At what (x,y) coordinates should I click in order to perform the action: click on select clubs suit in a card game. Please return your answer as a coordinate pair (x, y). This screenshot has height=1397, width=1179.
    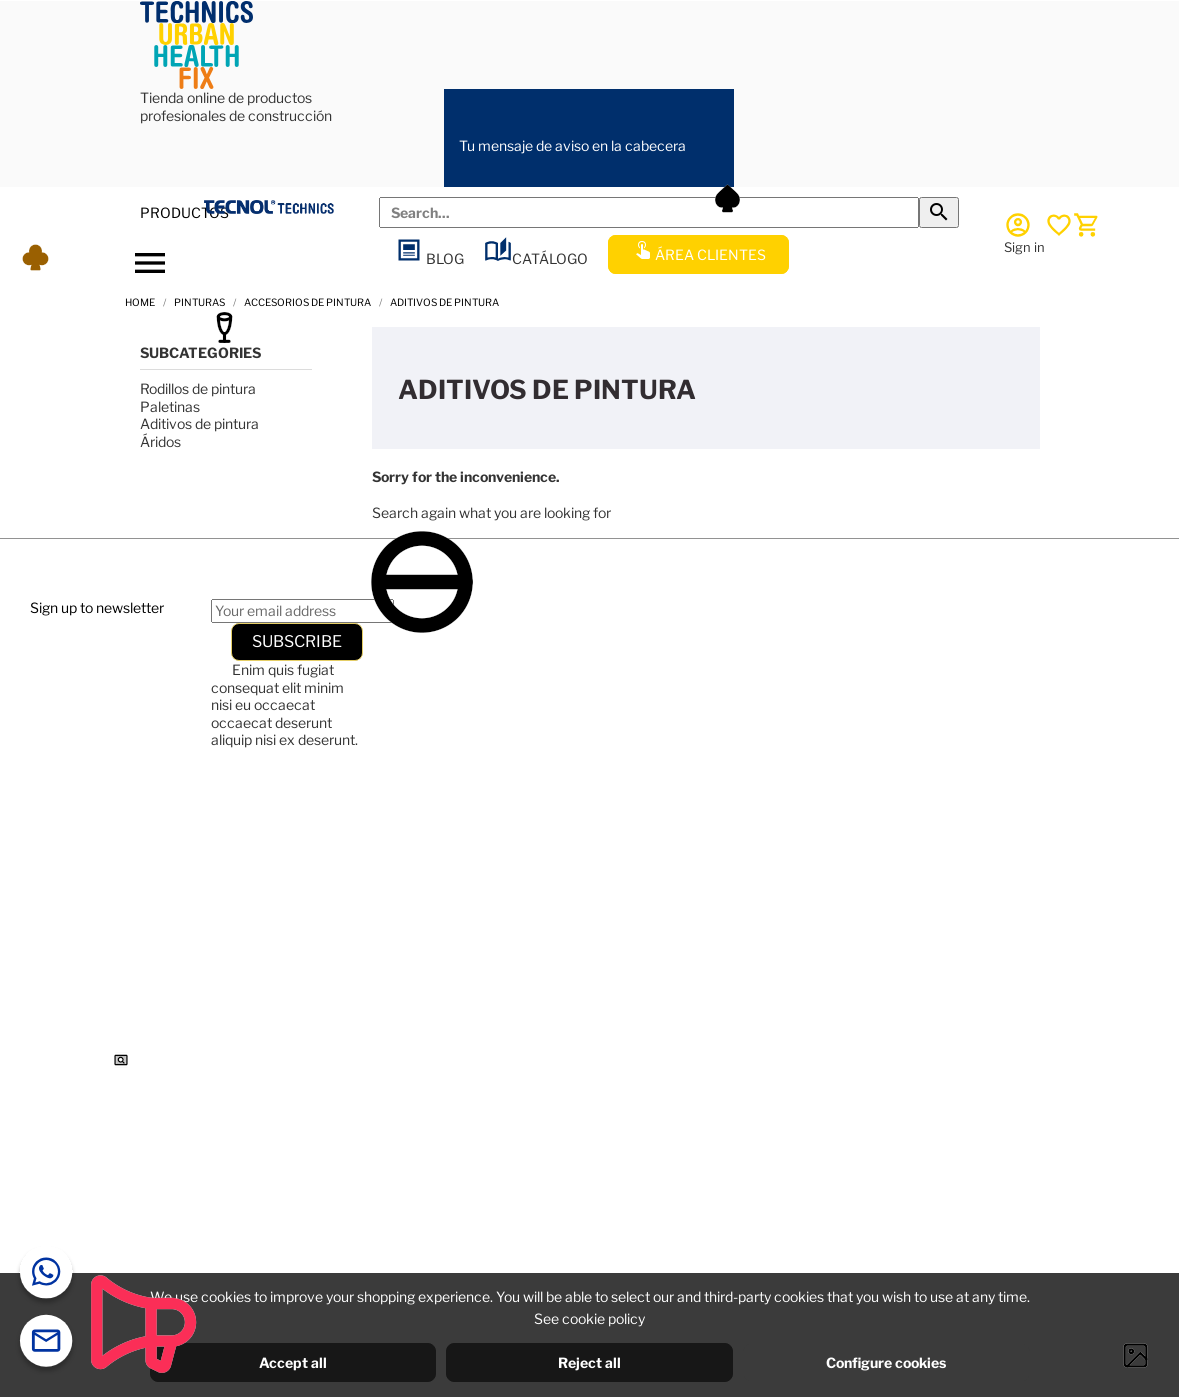
    Looking at the image, I should click on (35, 257).